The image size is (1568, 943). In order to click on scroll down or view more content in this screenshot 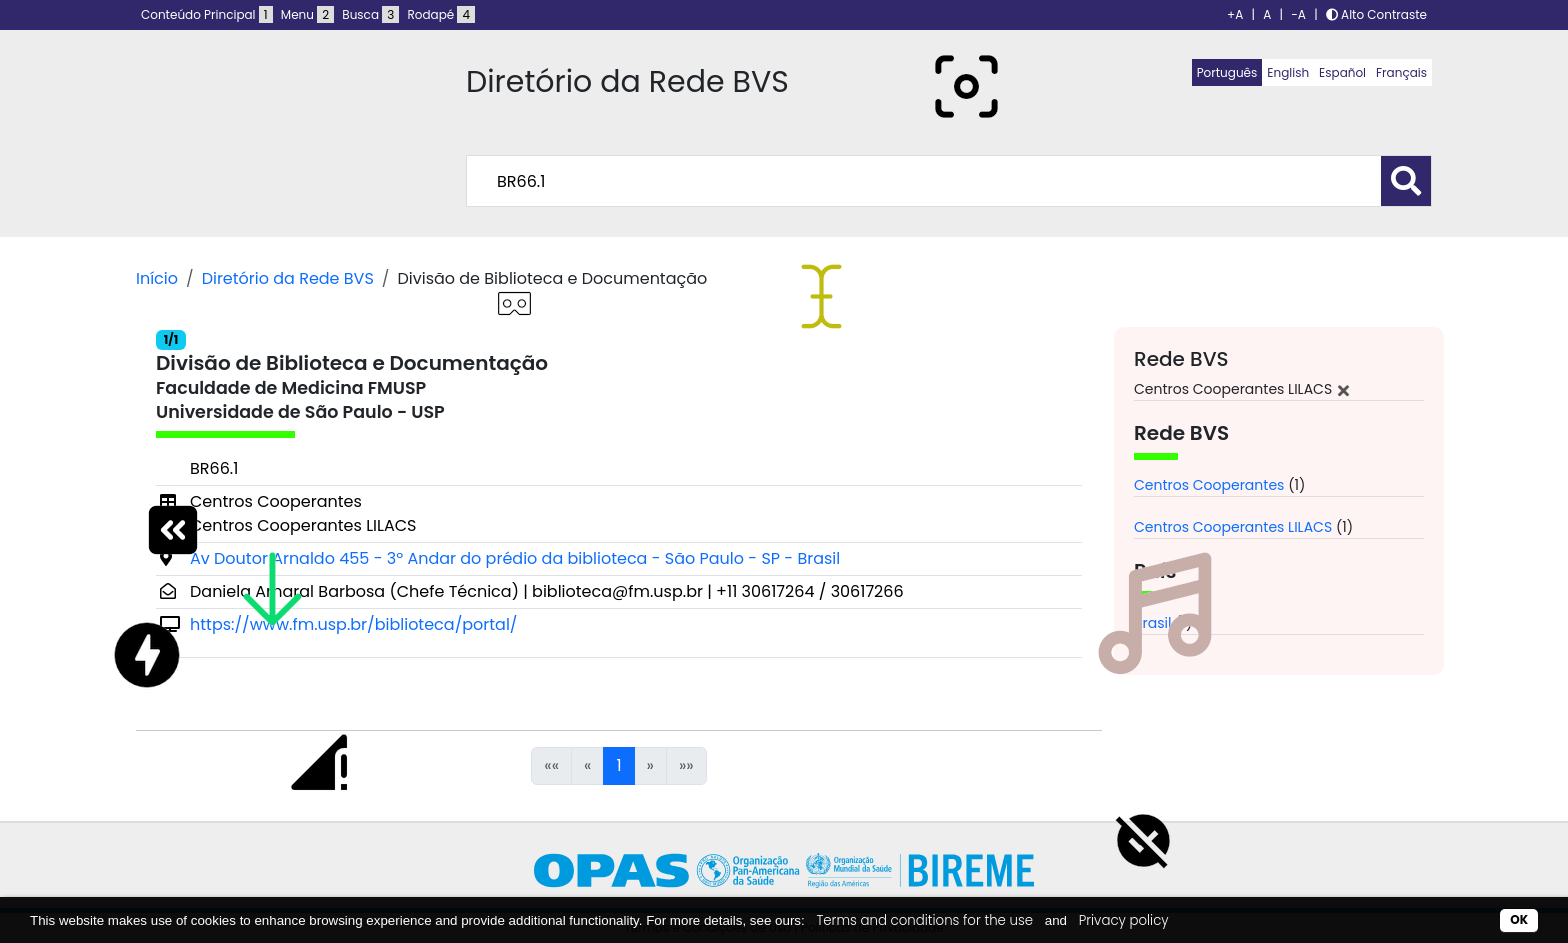, I will do `click(273, 589)`.